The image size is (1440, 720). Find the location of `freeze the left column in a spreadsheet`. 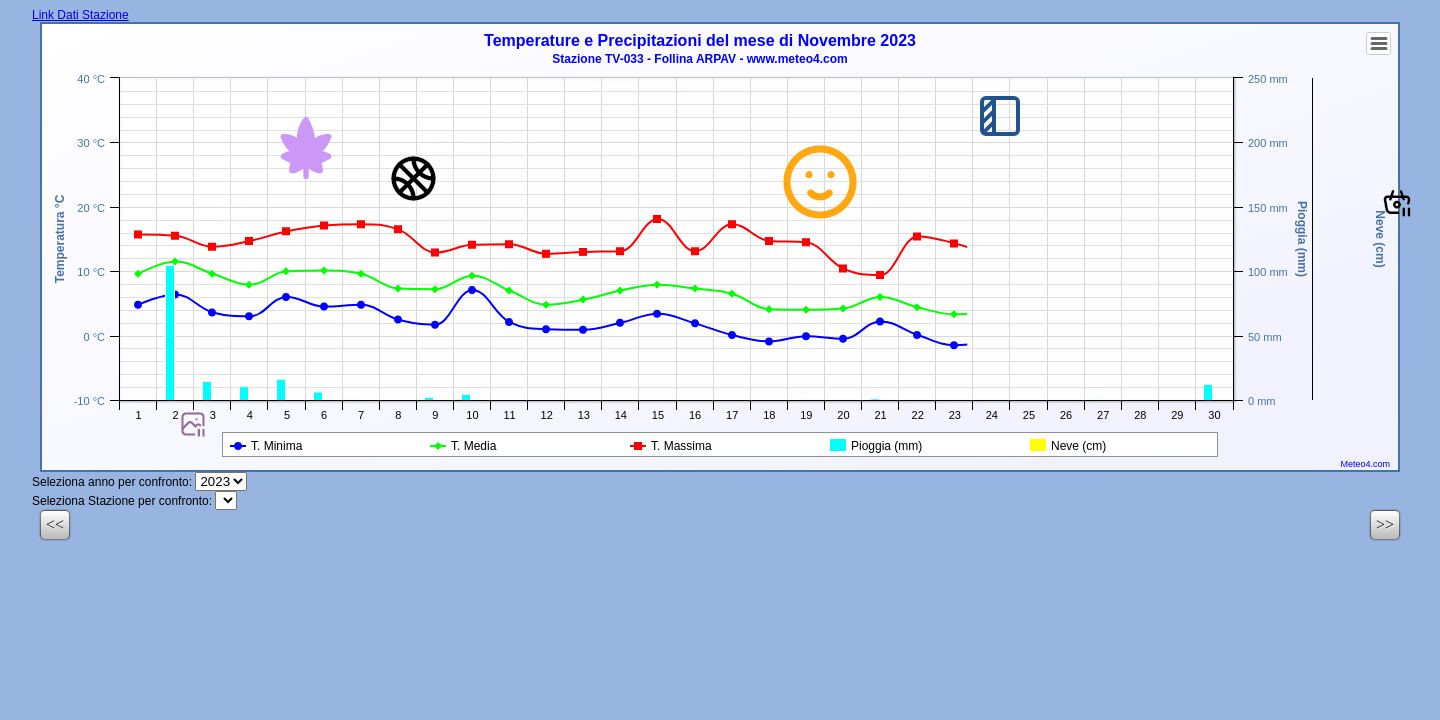

freeze the left column in a spreadsheet is located at coordinates (1000, 116).